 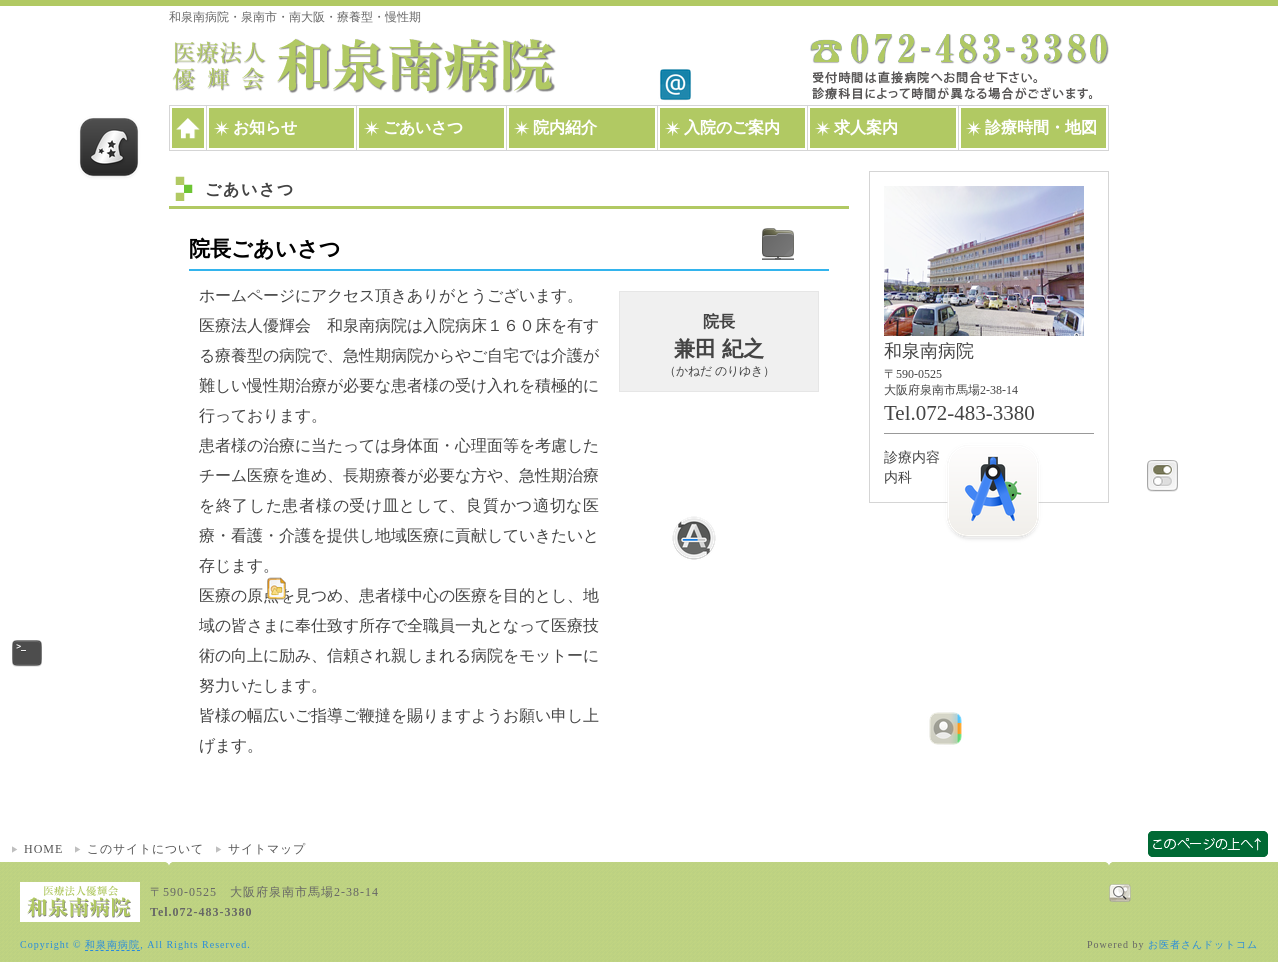 What do you see at coordinates (276, 588) in the screenshot?
I see `open a libreoffice draw document` at bounding box center [276, 588].